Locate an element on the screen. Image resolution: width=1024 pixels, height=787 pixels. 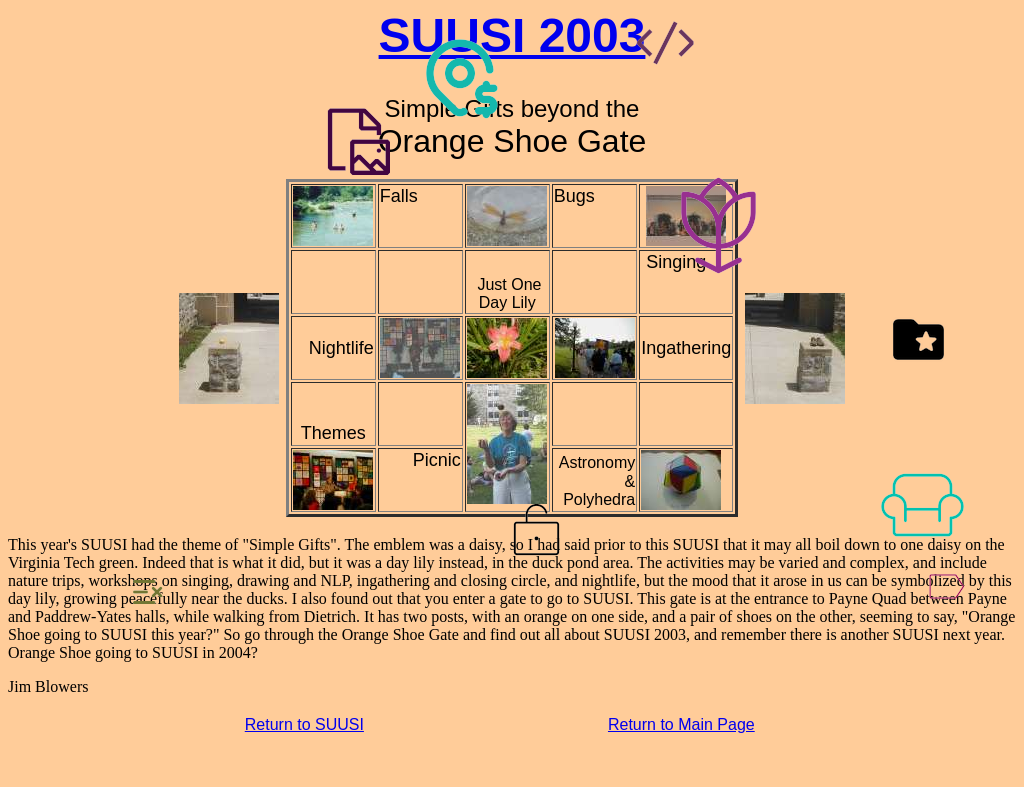
access your favorites folder is located at coordinates (918, 339).